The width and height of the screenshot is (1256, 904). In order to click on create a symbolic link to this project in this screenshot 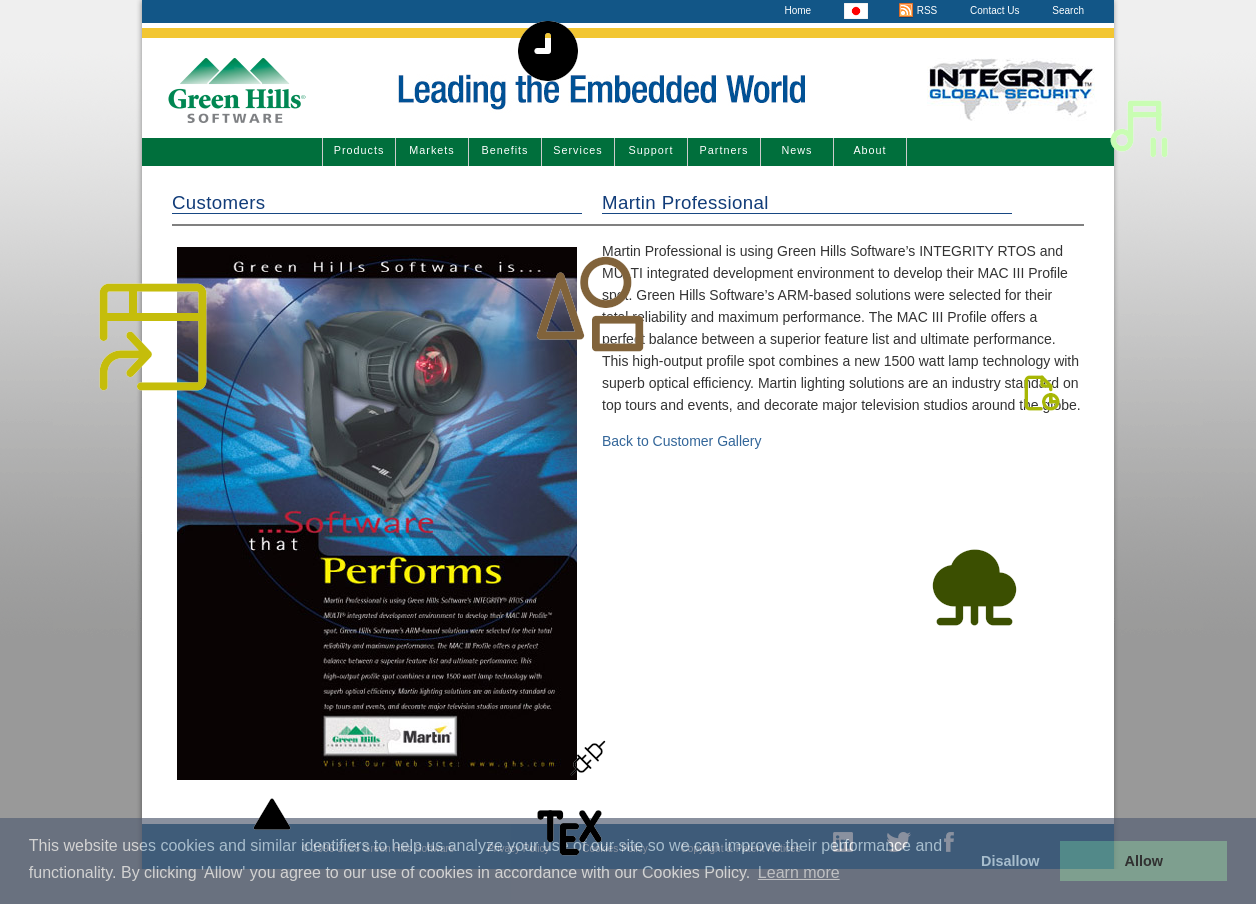, I will do `click(153, 337)`.